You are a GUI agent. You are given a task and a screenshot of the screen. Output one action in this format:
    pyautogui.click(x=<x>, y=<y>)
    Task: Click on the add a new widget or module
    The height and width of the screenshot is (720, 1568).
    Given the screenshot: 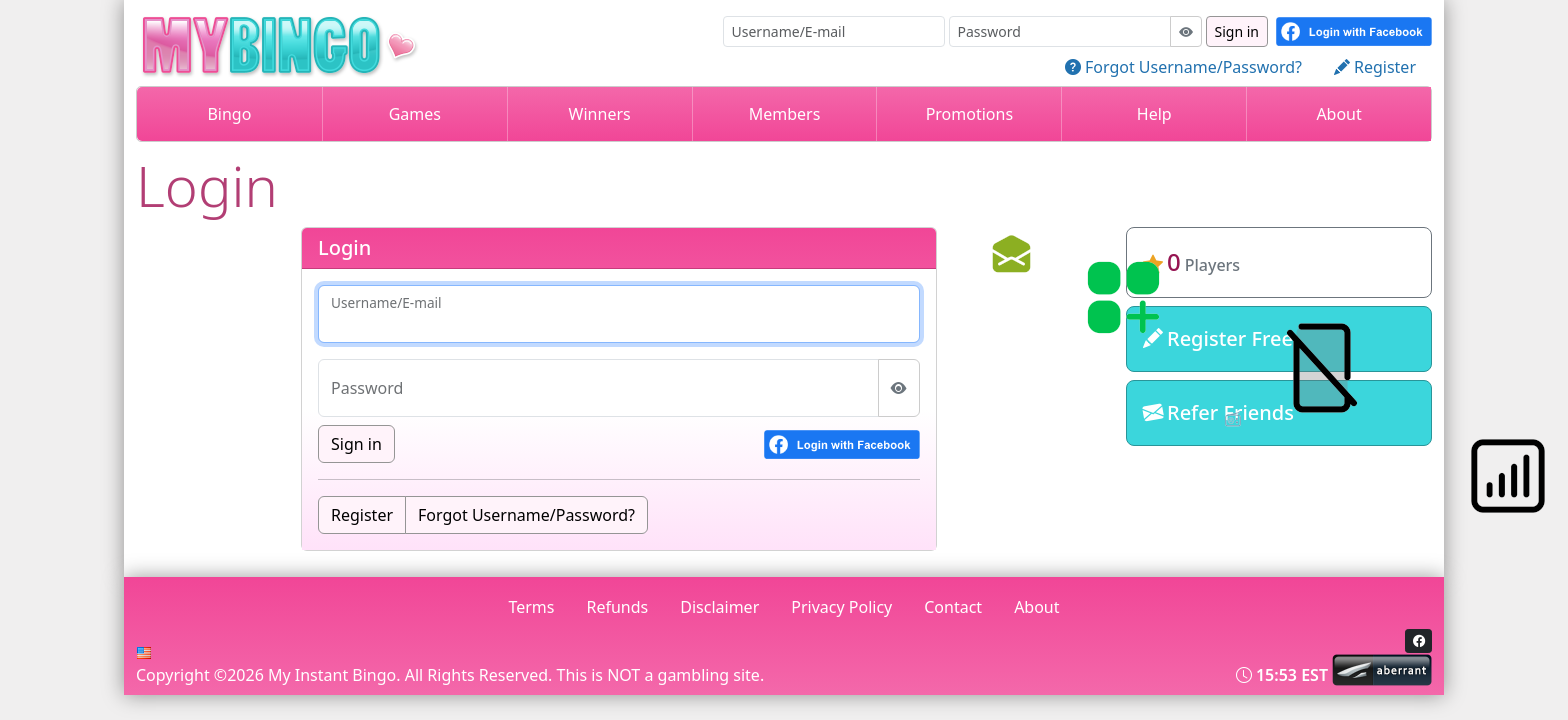 What is the action you would take?
    pyautogui.click(x=1123, y=297)
    